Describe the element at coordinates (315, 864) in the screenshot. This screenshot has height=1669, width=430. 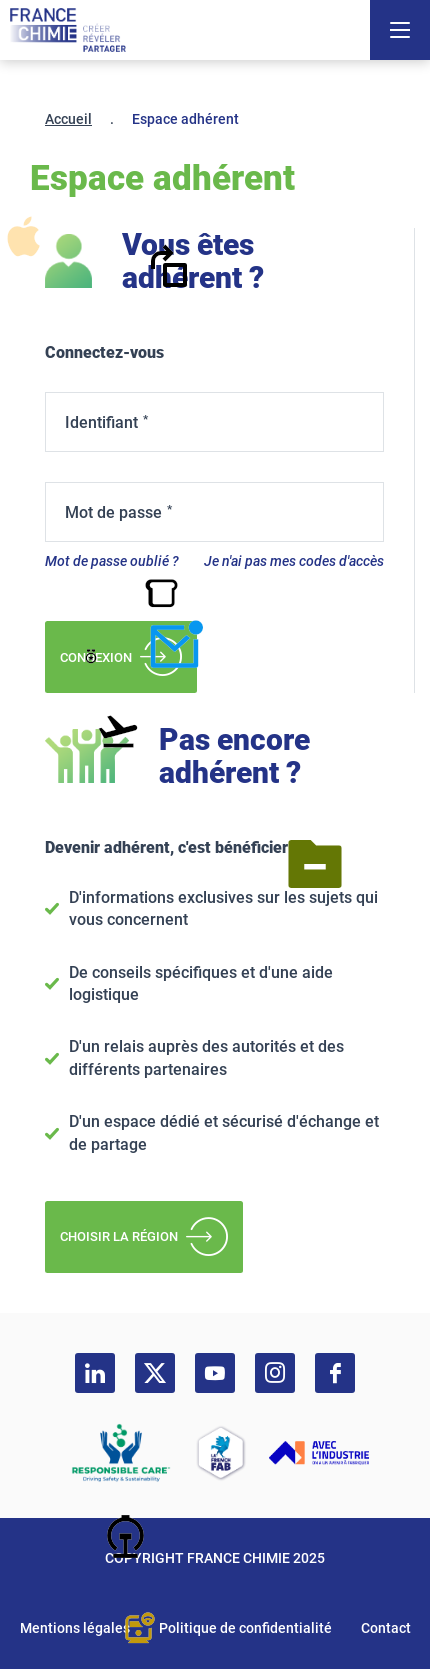
I see `remove a folder` at that location.